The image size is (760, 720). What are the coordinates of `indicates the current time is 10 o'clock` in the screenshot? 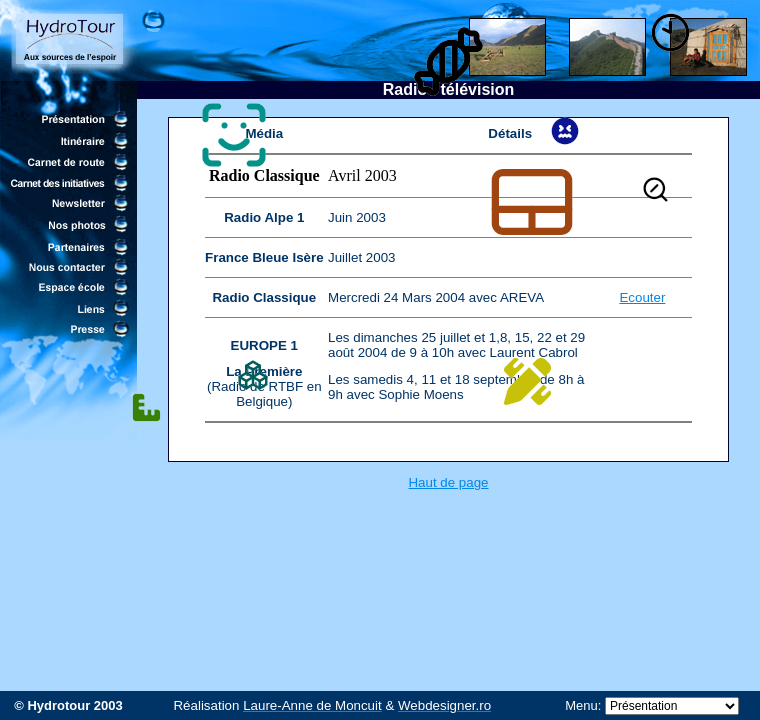 It's located at (670, 32).